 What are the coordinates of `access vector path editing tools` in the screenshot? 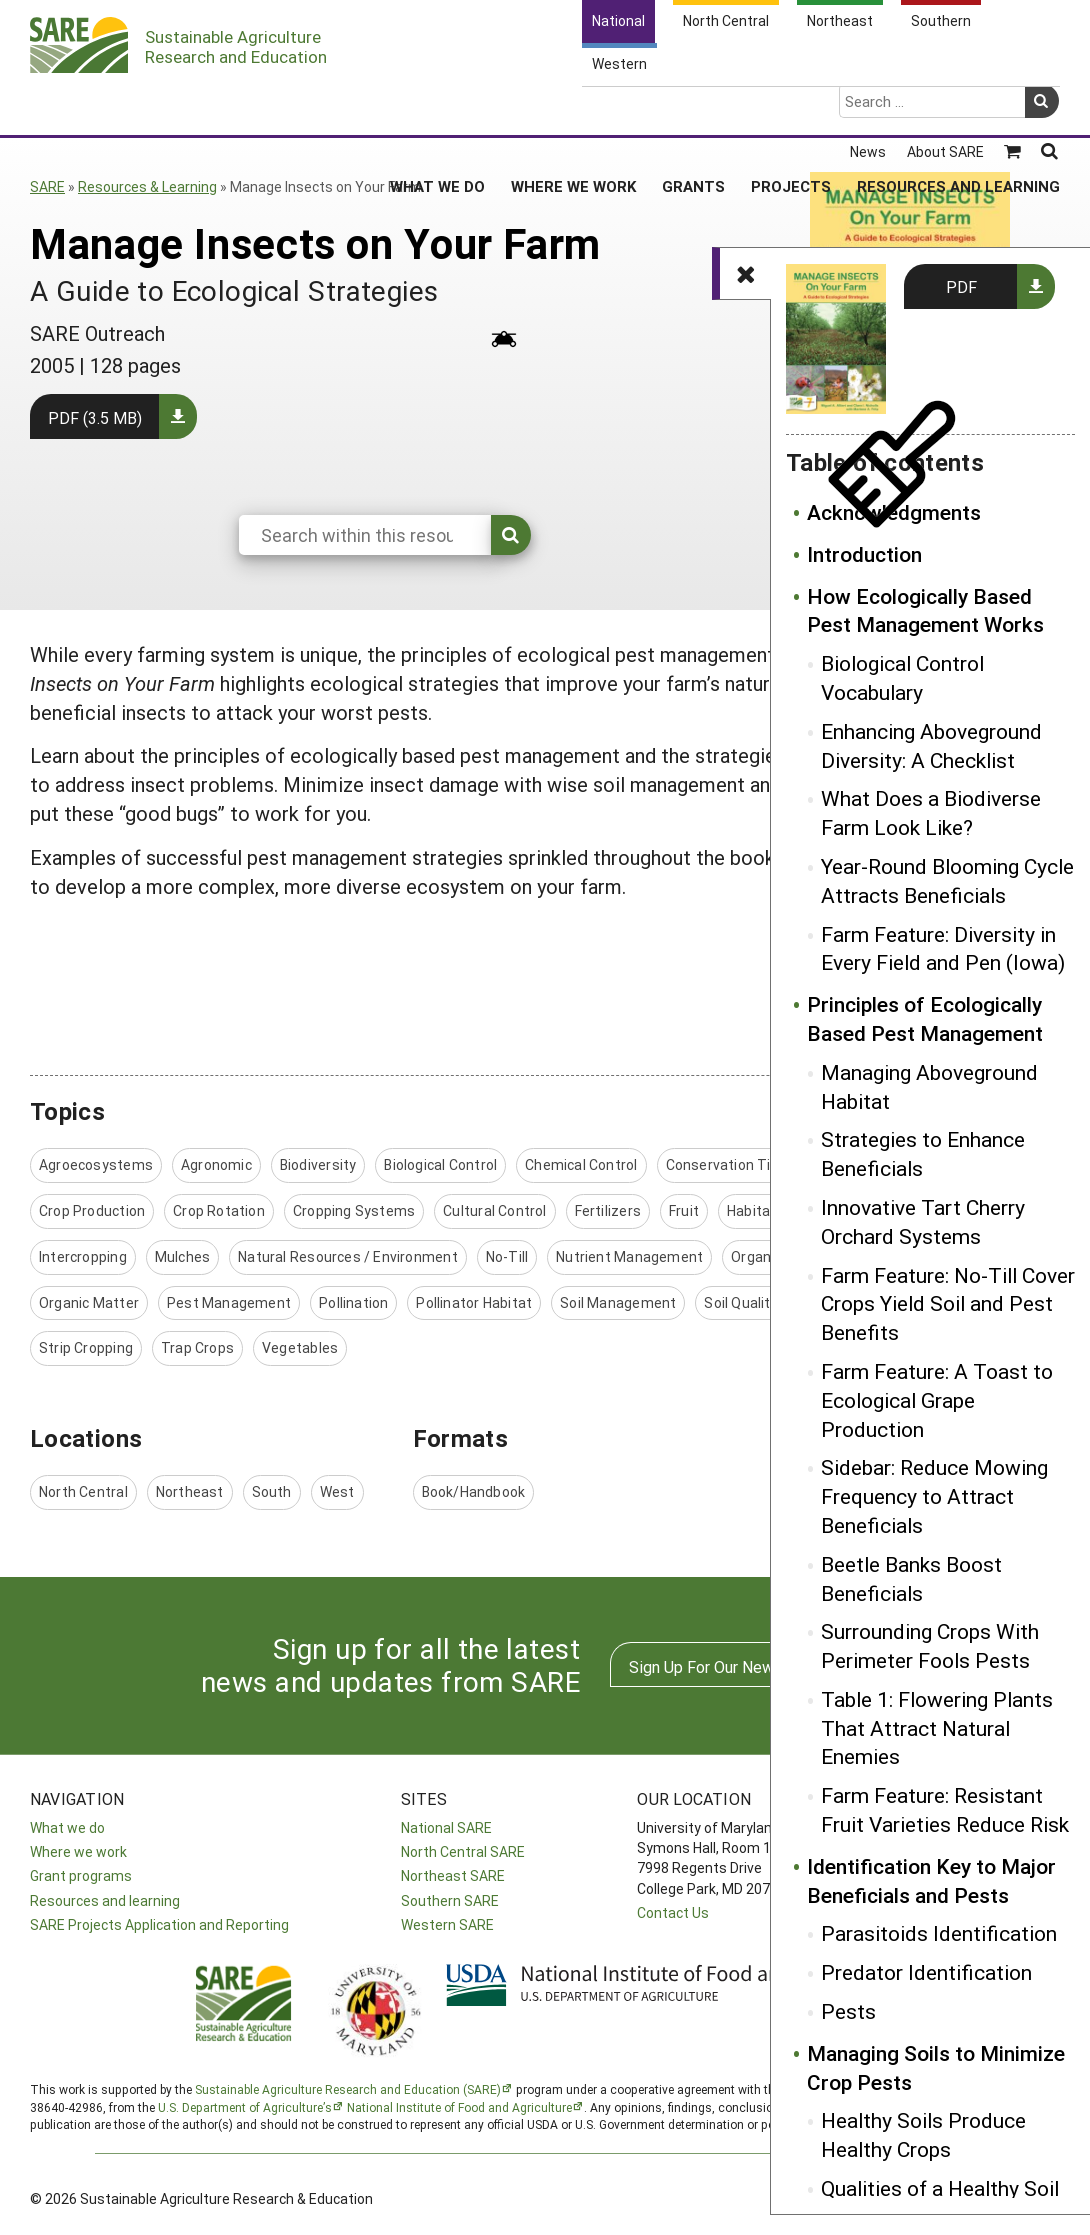 It's located at (504, 339).